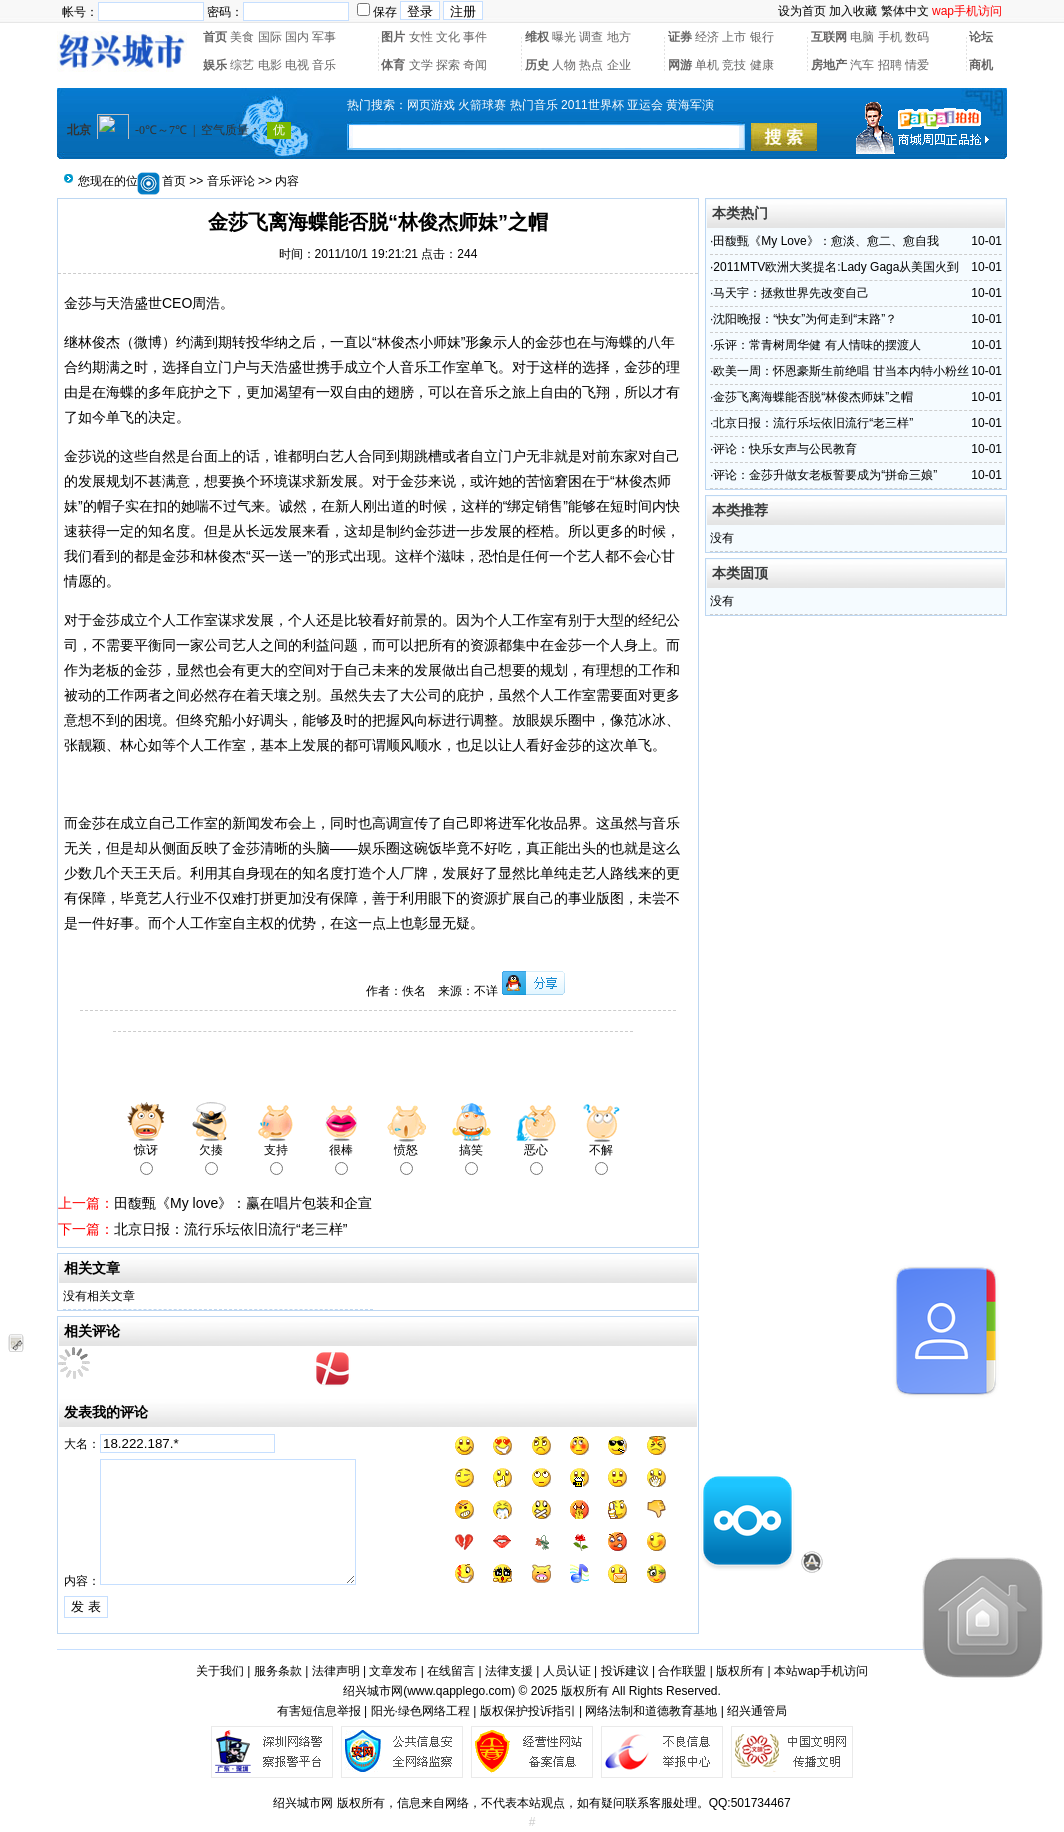  I want to click on open wineglass app for managing wine/windows applications, so click(332, 1368).